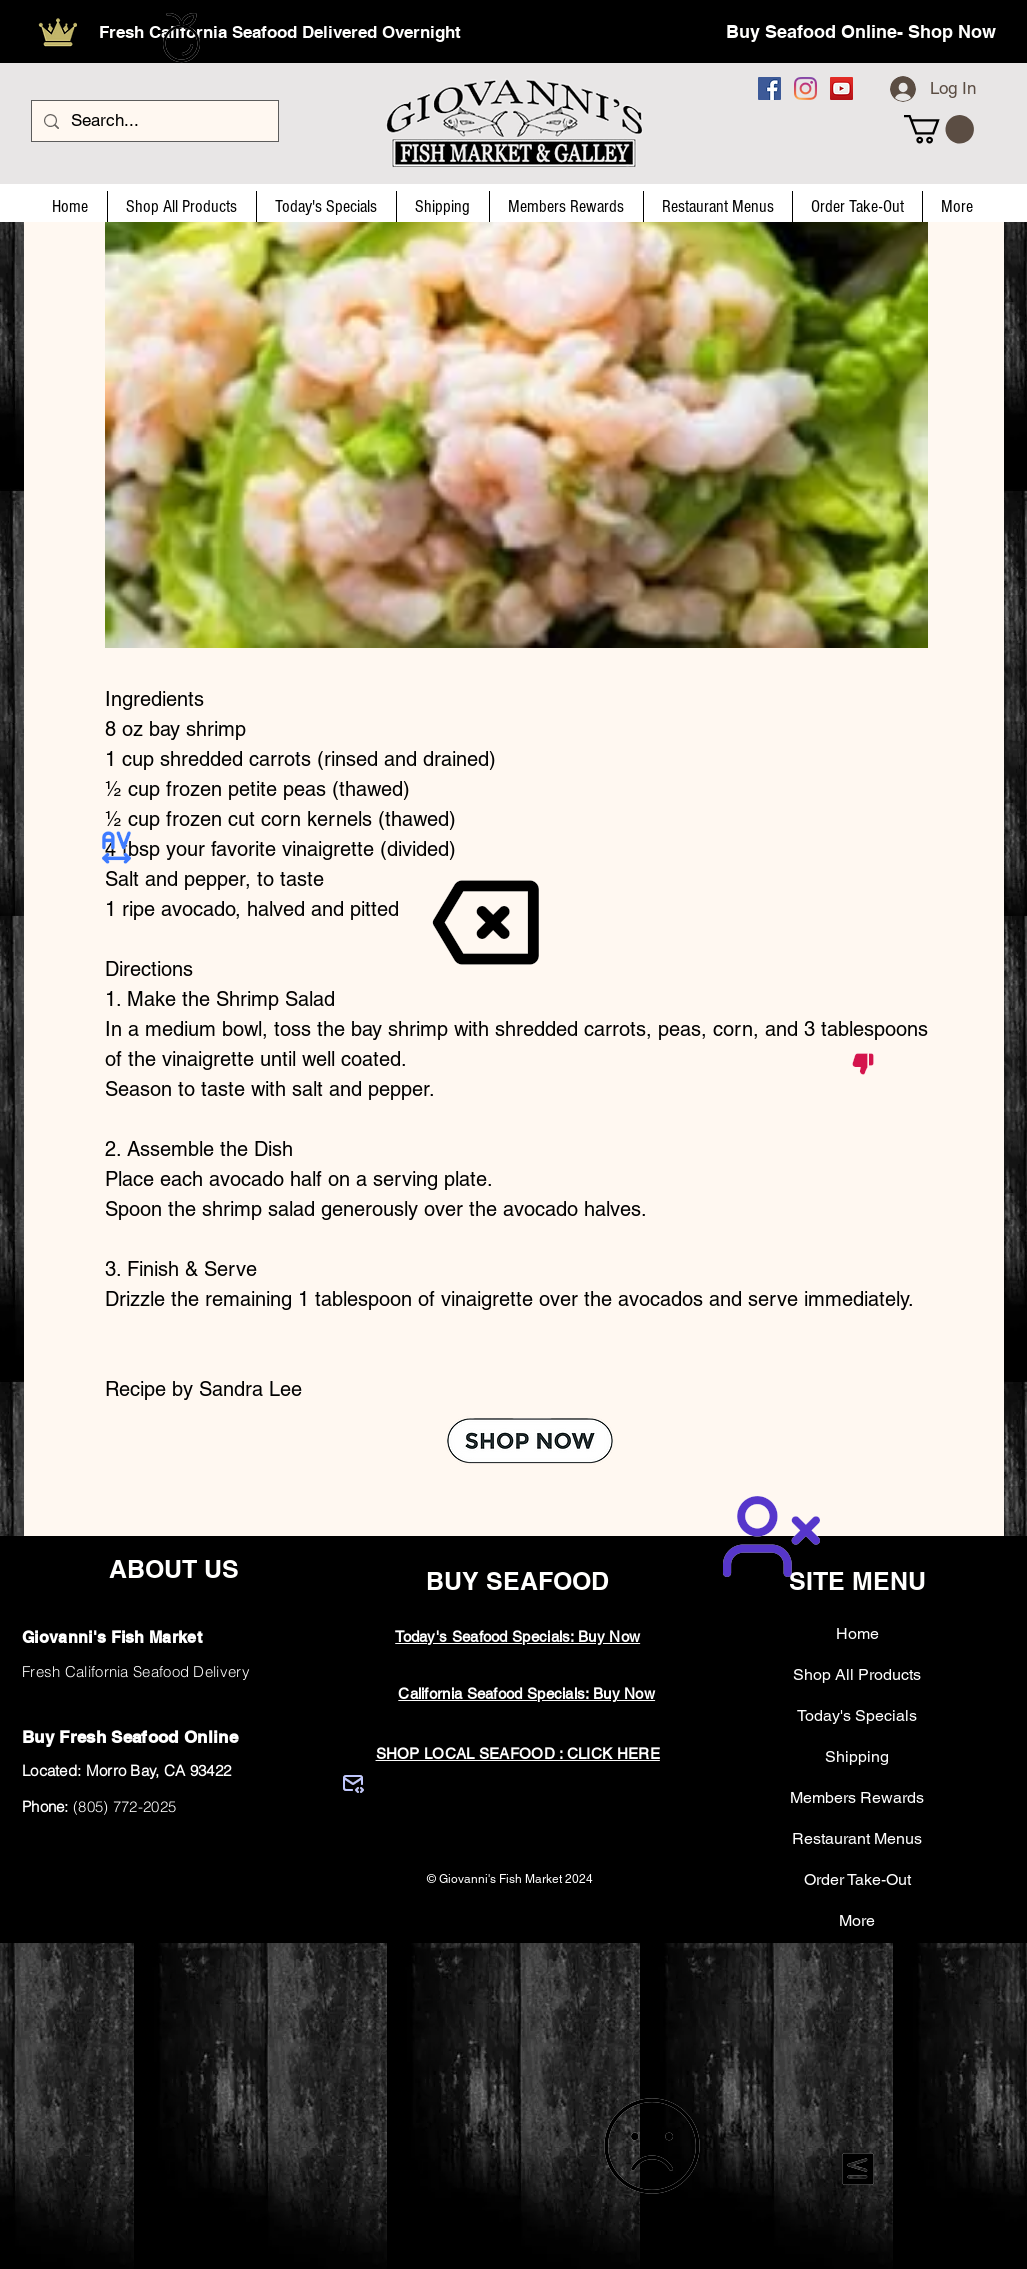 This screenshot has width=1027, height=2269. I want to click on indicates citrus or orange flavor option, so click(181, 38).